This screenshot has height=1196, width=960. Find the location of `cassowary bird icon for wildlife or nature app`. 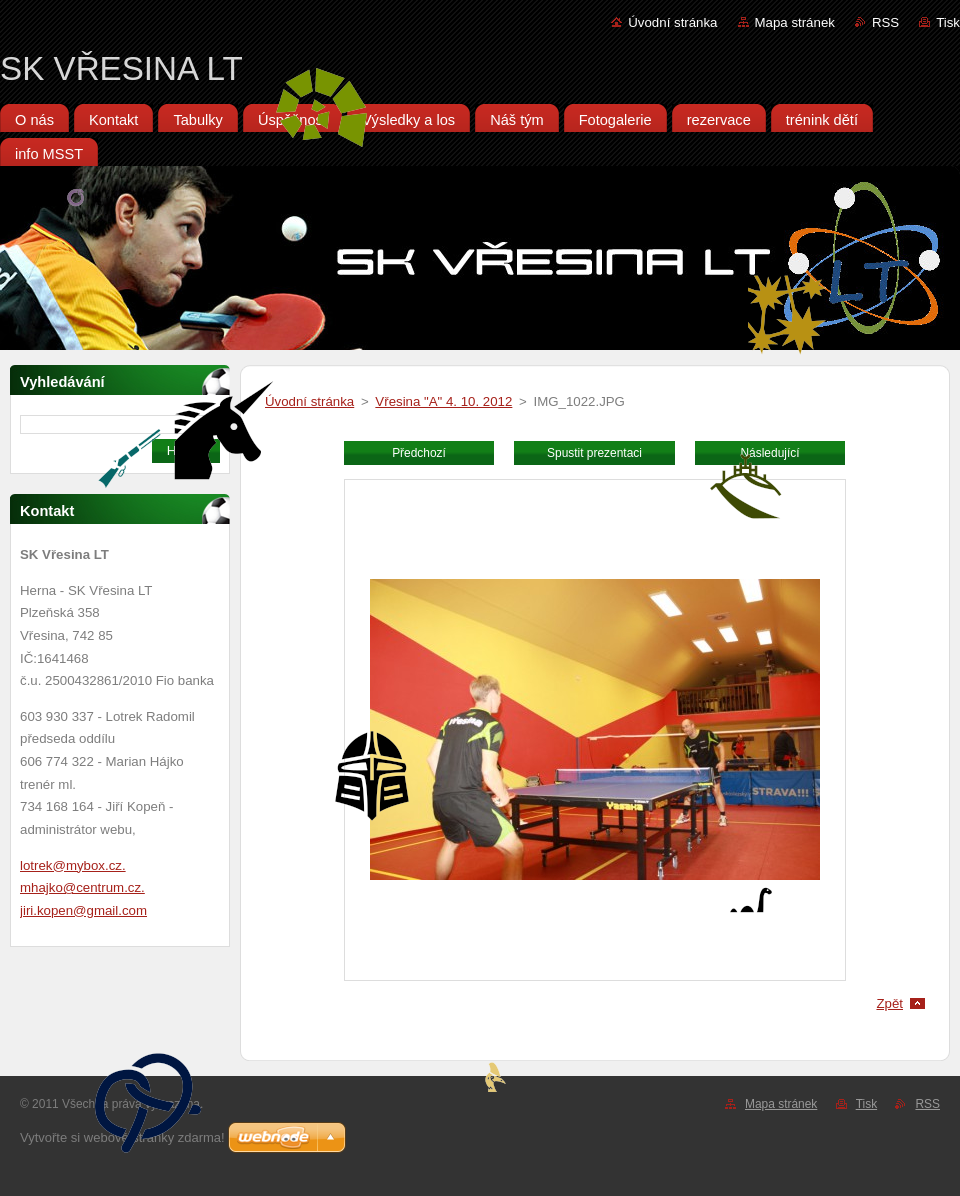

cassowary bird icon for wildlife or nature app is located at coordinates (494, 1077).